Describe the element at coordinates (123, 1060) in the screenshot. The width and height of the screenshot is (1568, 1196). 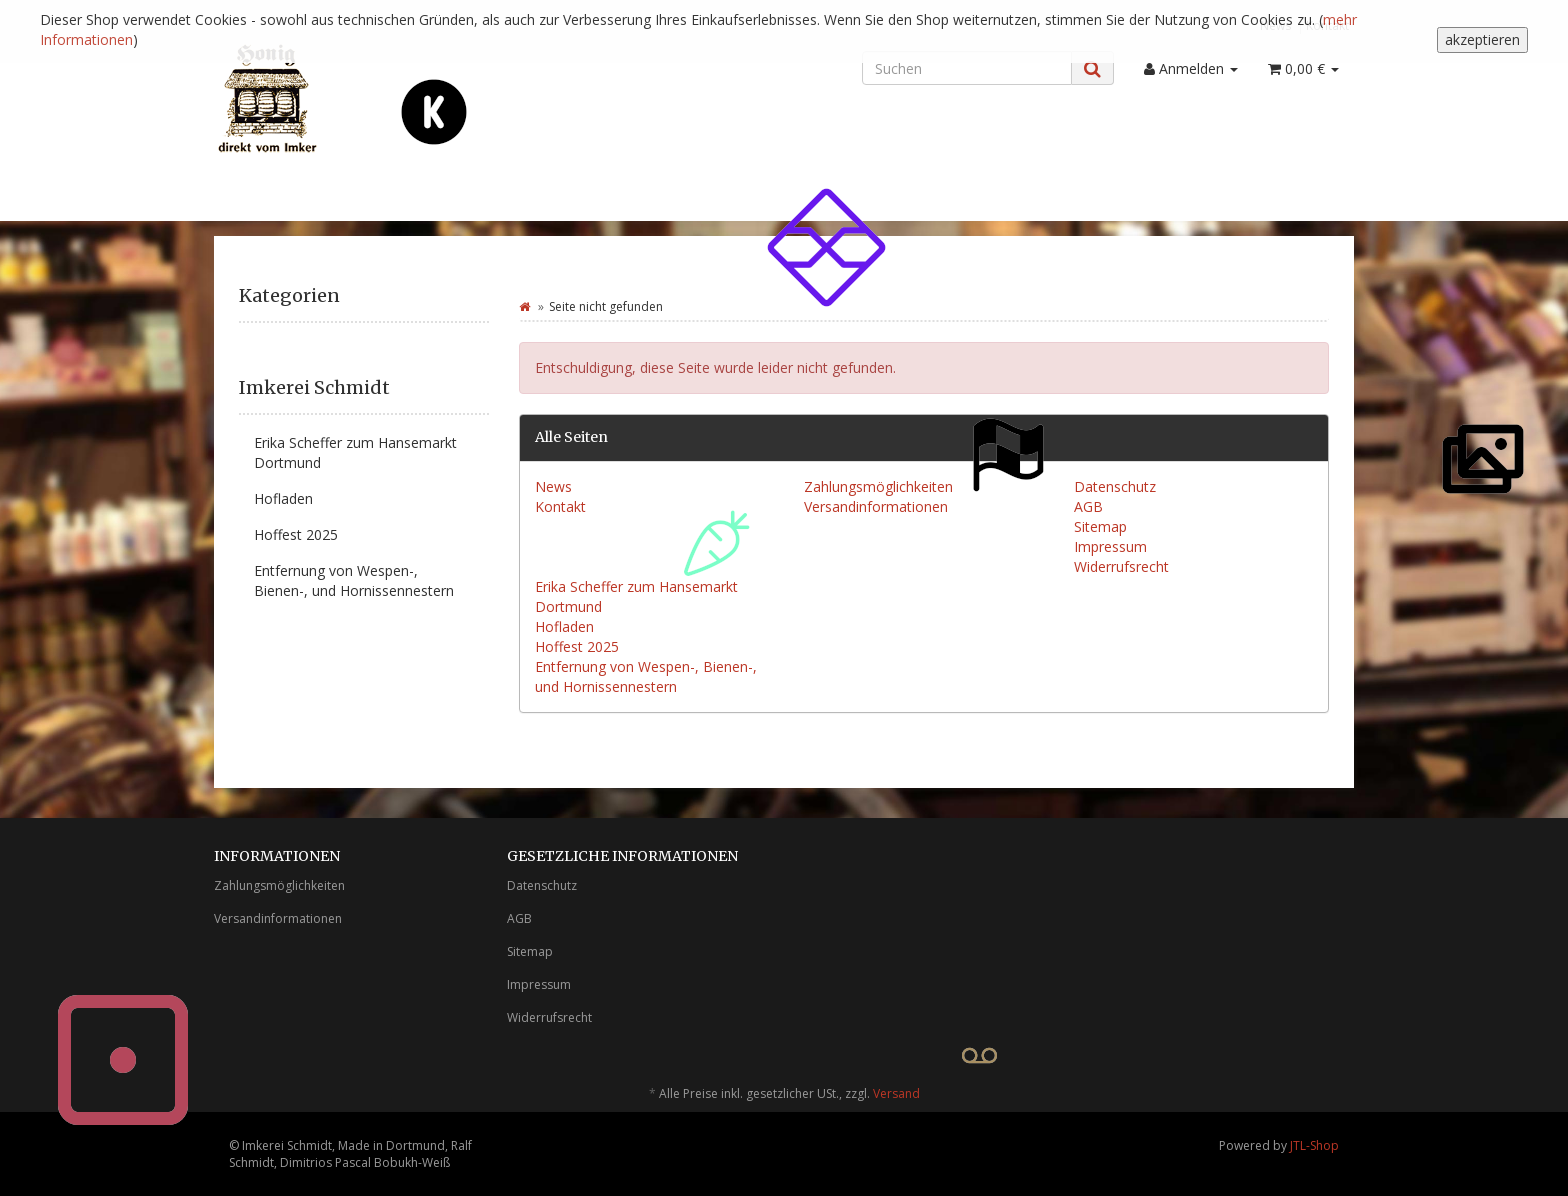
I see `indicates a selected or active state` at that location.